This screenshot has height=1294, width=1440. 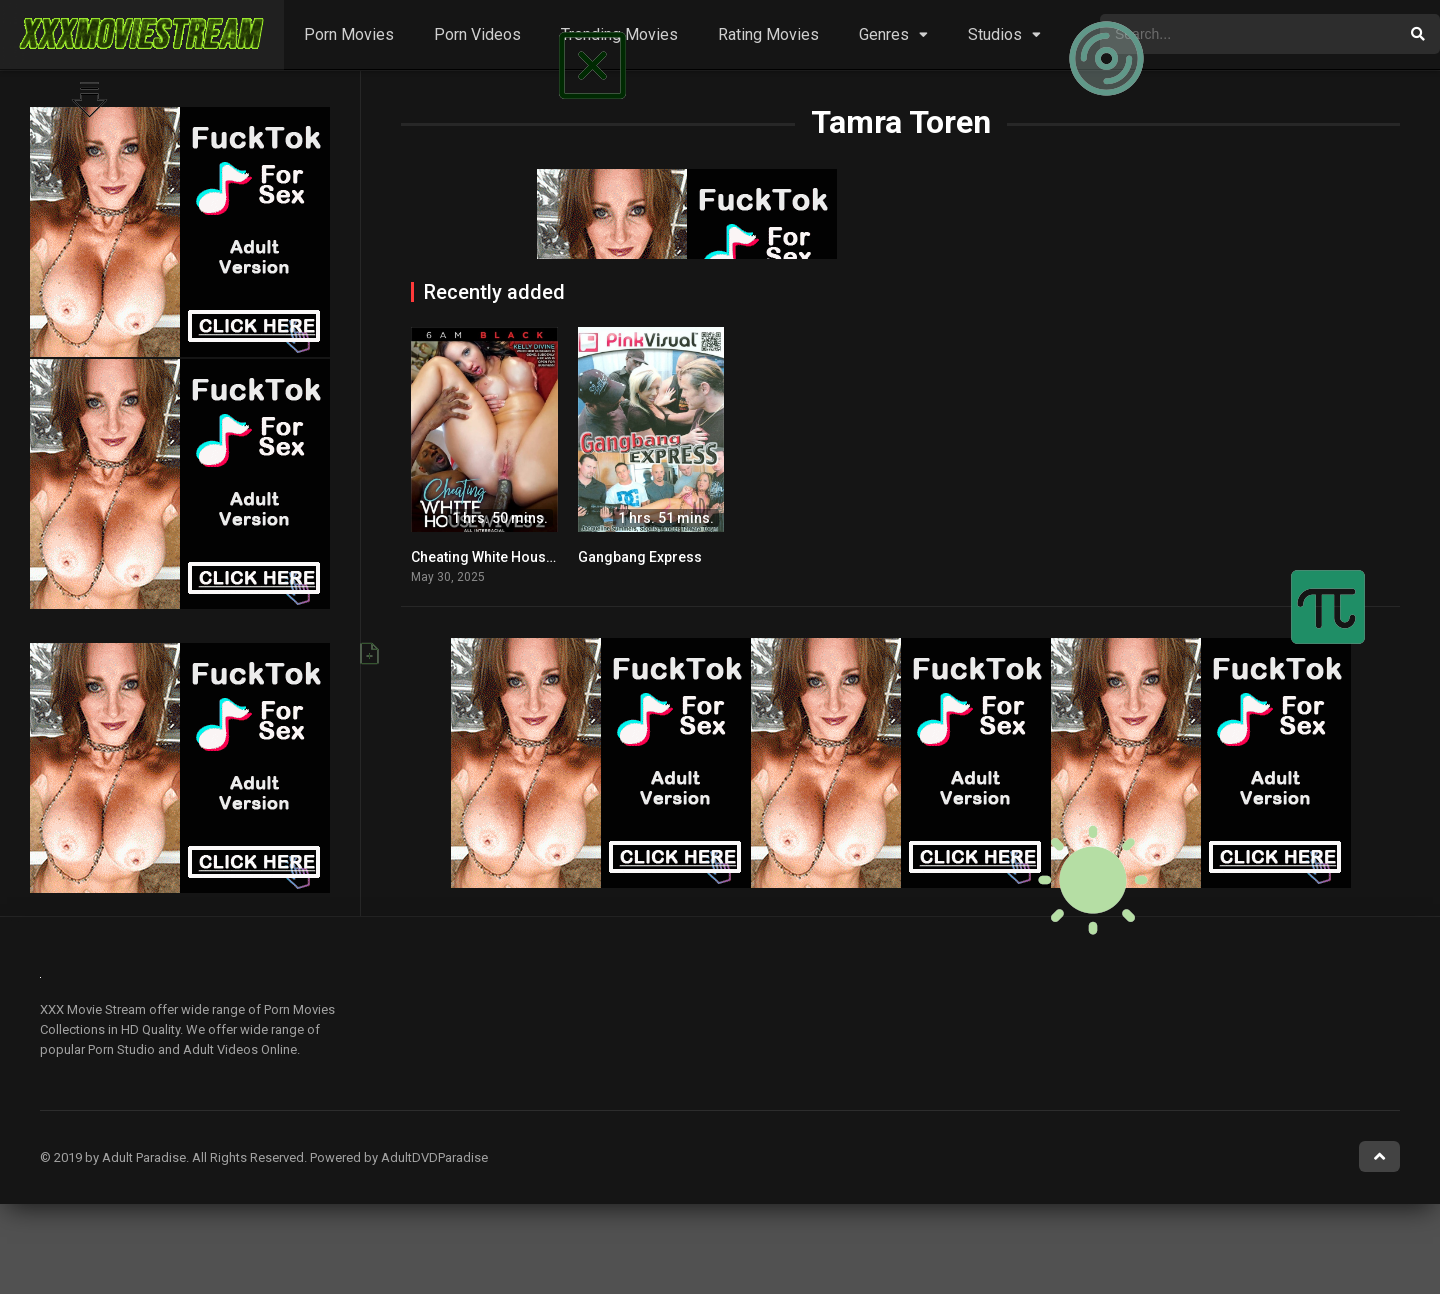 What do you see at coordinates (1106, 58) in the screenshot?
I see `access music or audio library` at bounding box center [1106, 58].